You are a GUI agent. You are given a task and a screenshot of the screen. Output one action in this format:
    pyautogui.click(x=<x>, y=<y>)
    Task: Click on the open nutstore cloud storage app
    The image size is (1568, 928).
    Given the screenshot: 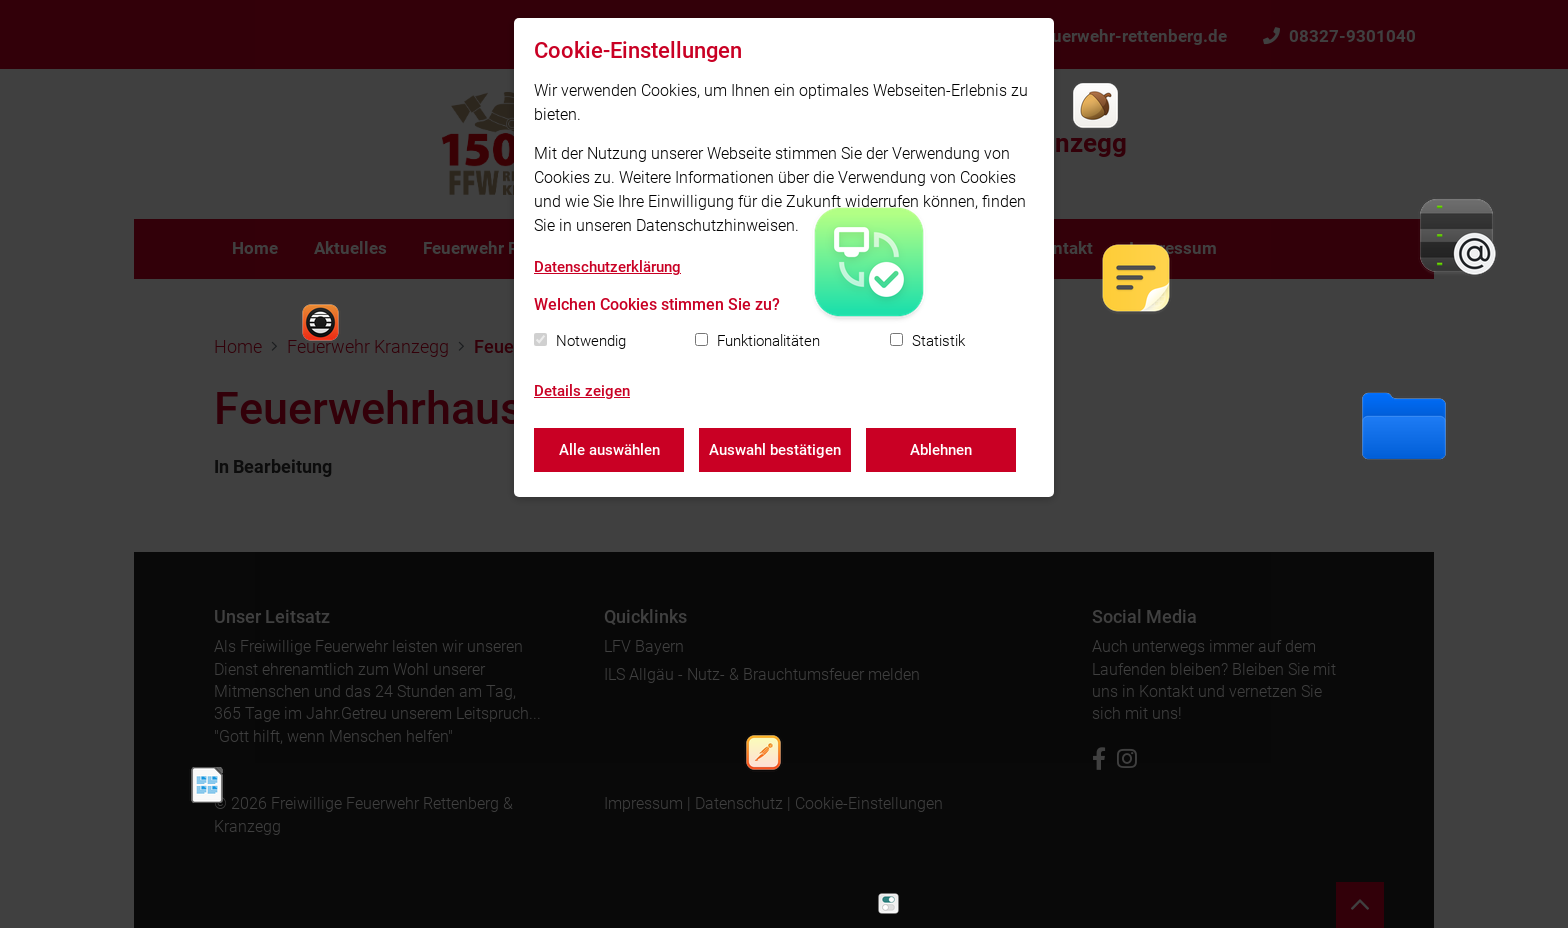 What is the action you would take?
    pyautogui.click(x=1095, y=105)
    